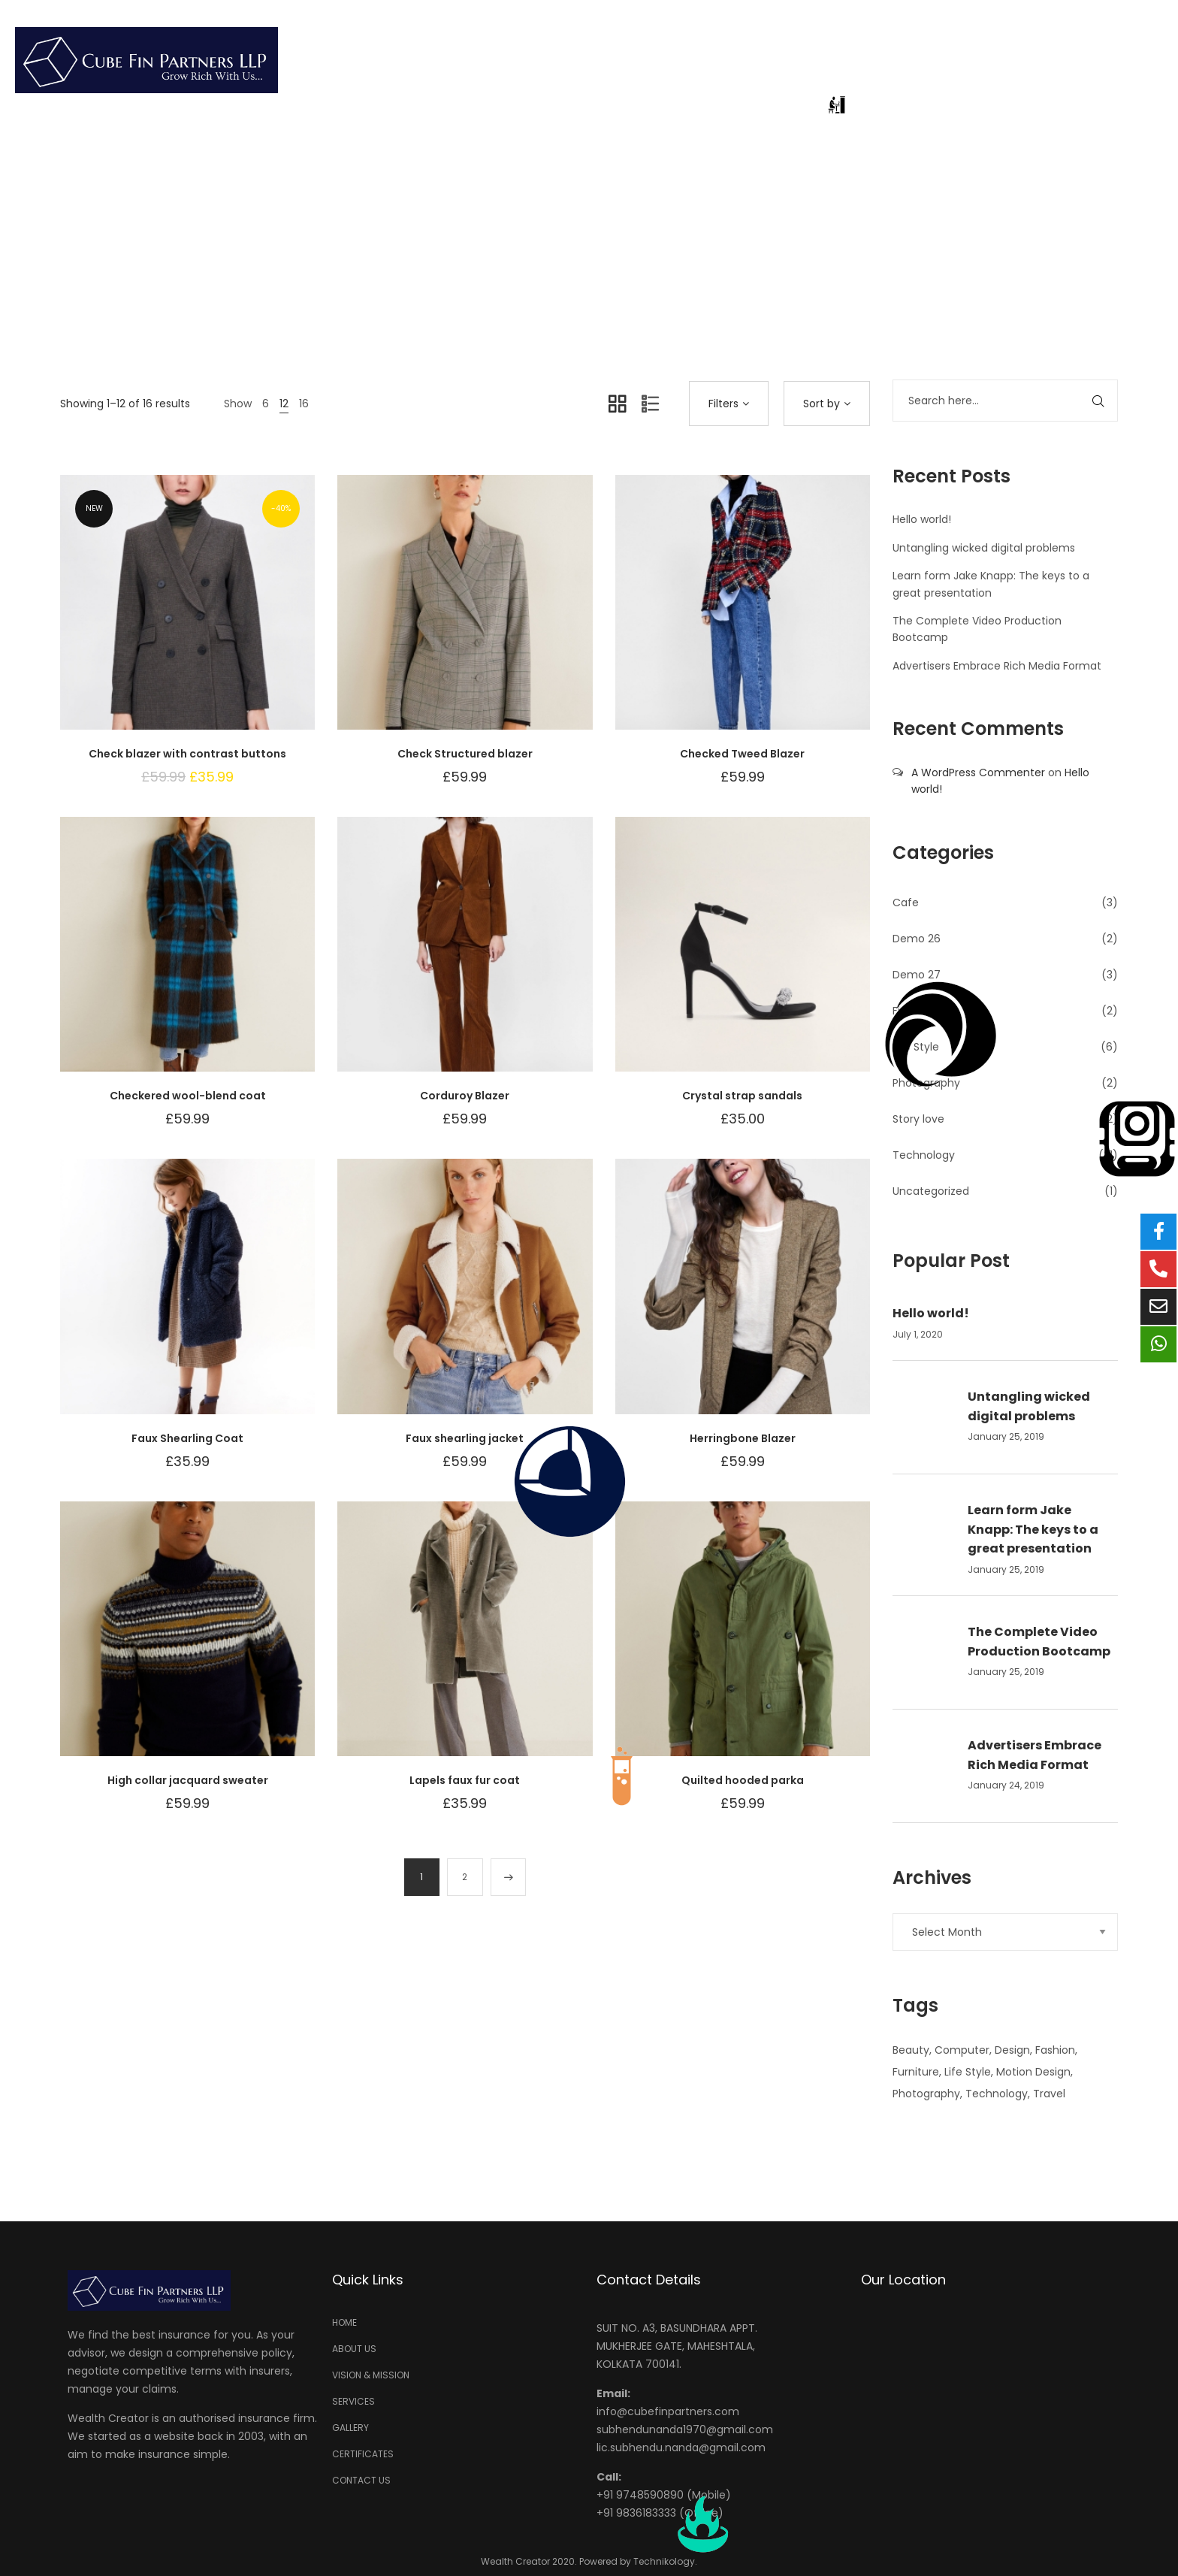 This screenshot has width=1178, height=2576. Describe the element at coordinates (621, 1776) in the screenshot. I see `view potion or chemical inventory` at that location.